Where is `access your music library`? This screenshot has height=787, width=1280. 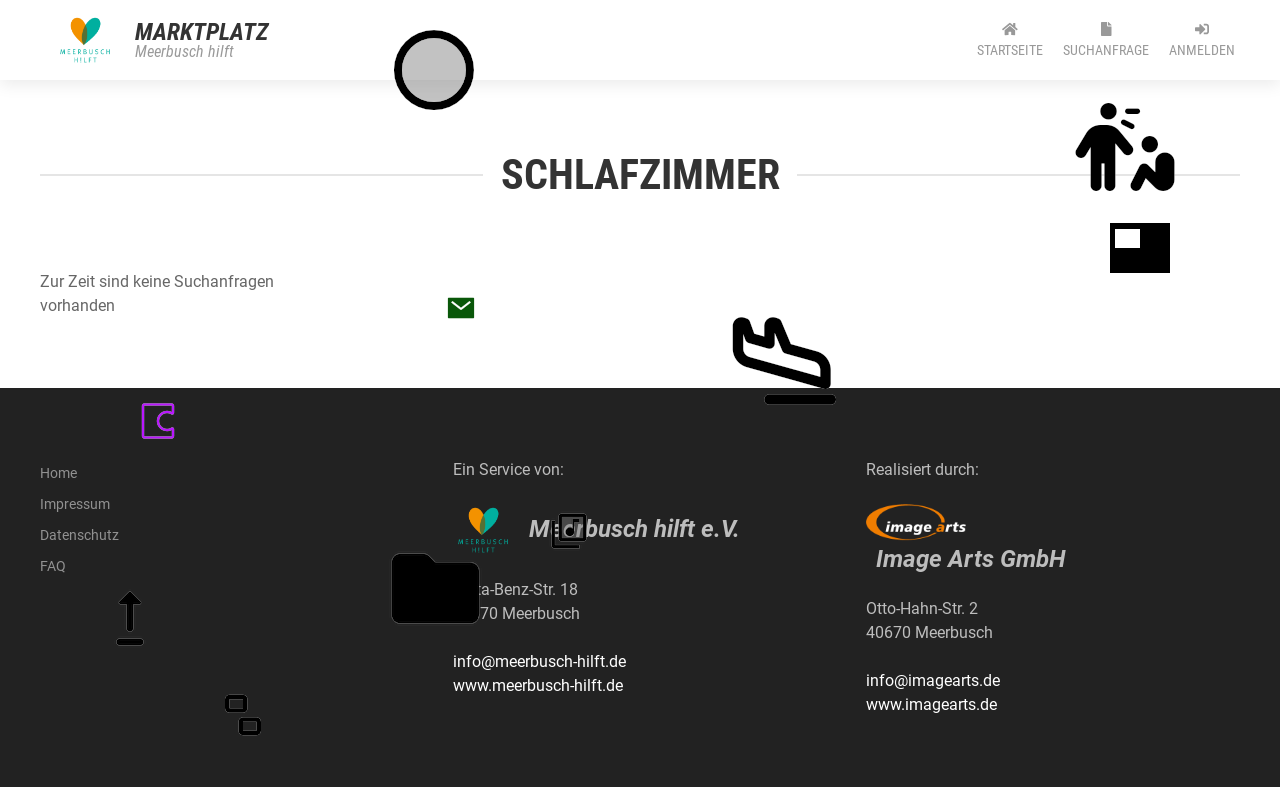
access your music library is located at coordinates (569, 531).